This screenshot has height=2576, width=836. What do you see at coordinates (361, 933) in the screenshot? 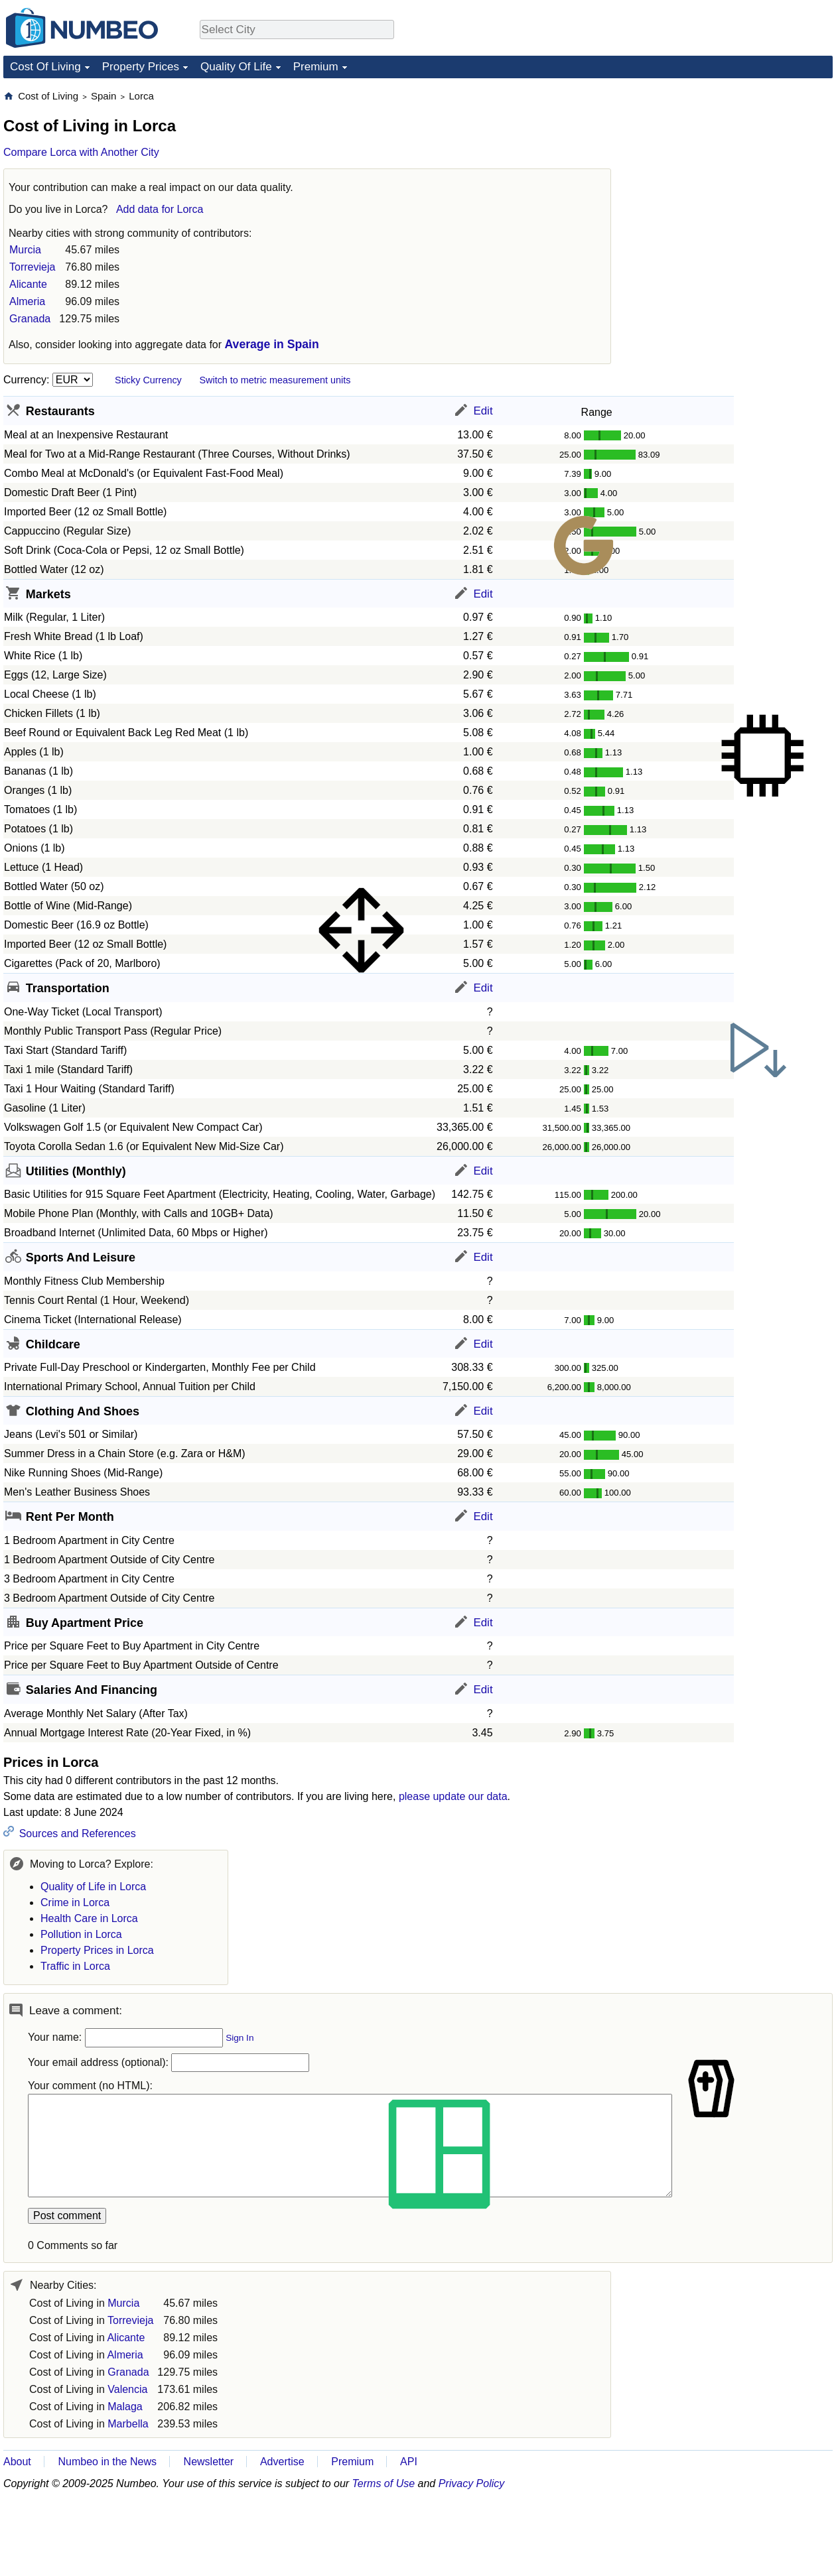
I see `move or reposition an element` at bounding box center [361, 933].